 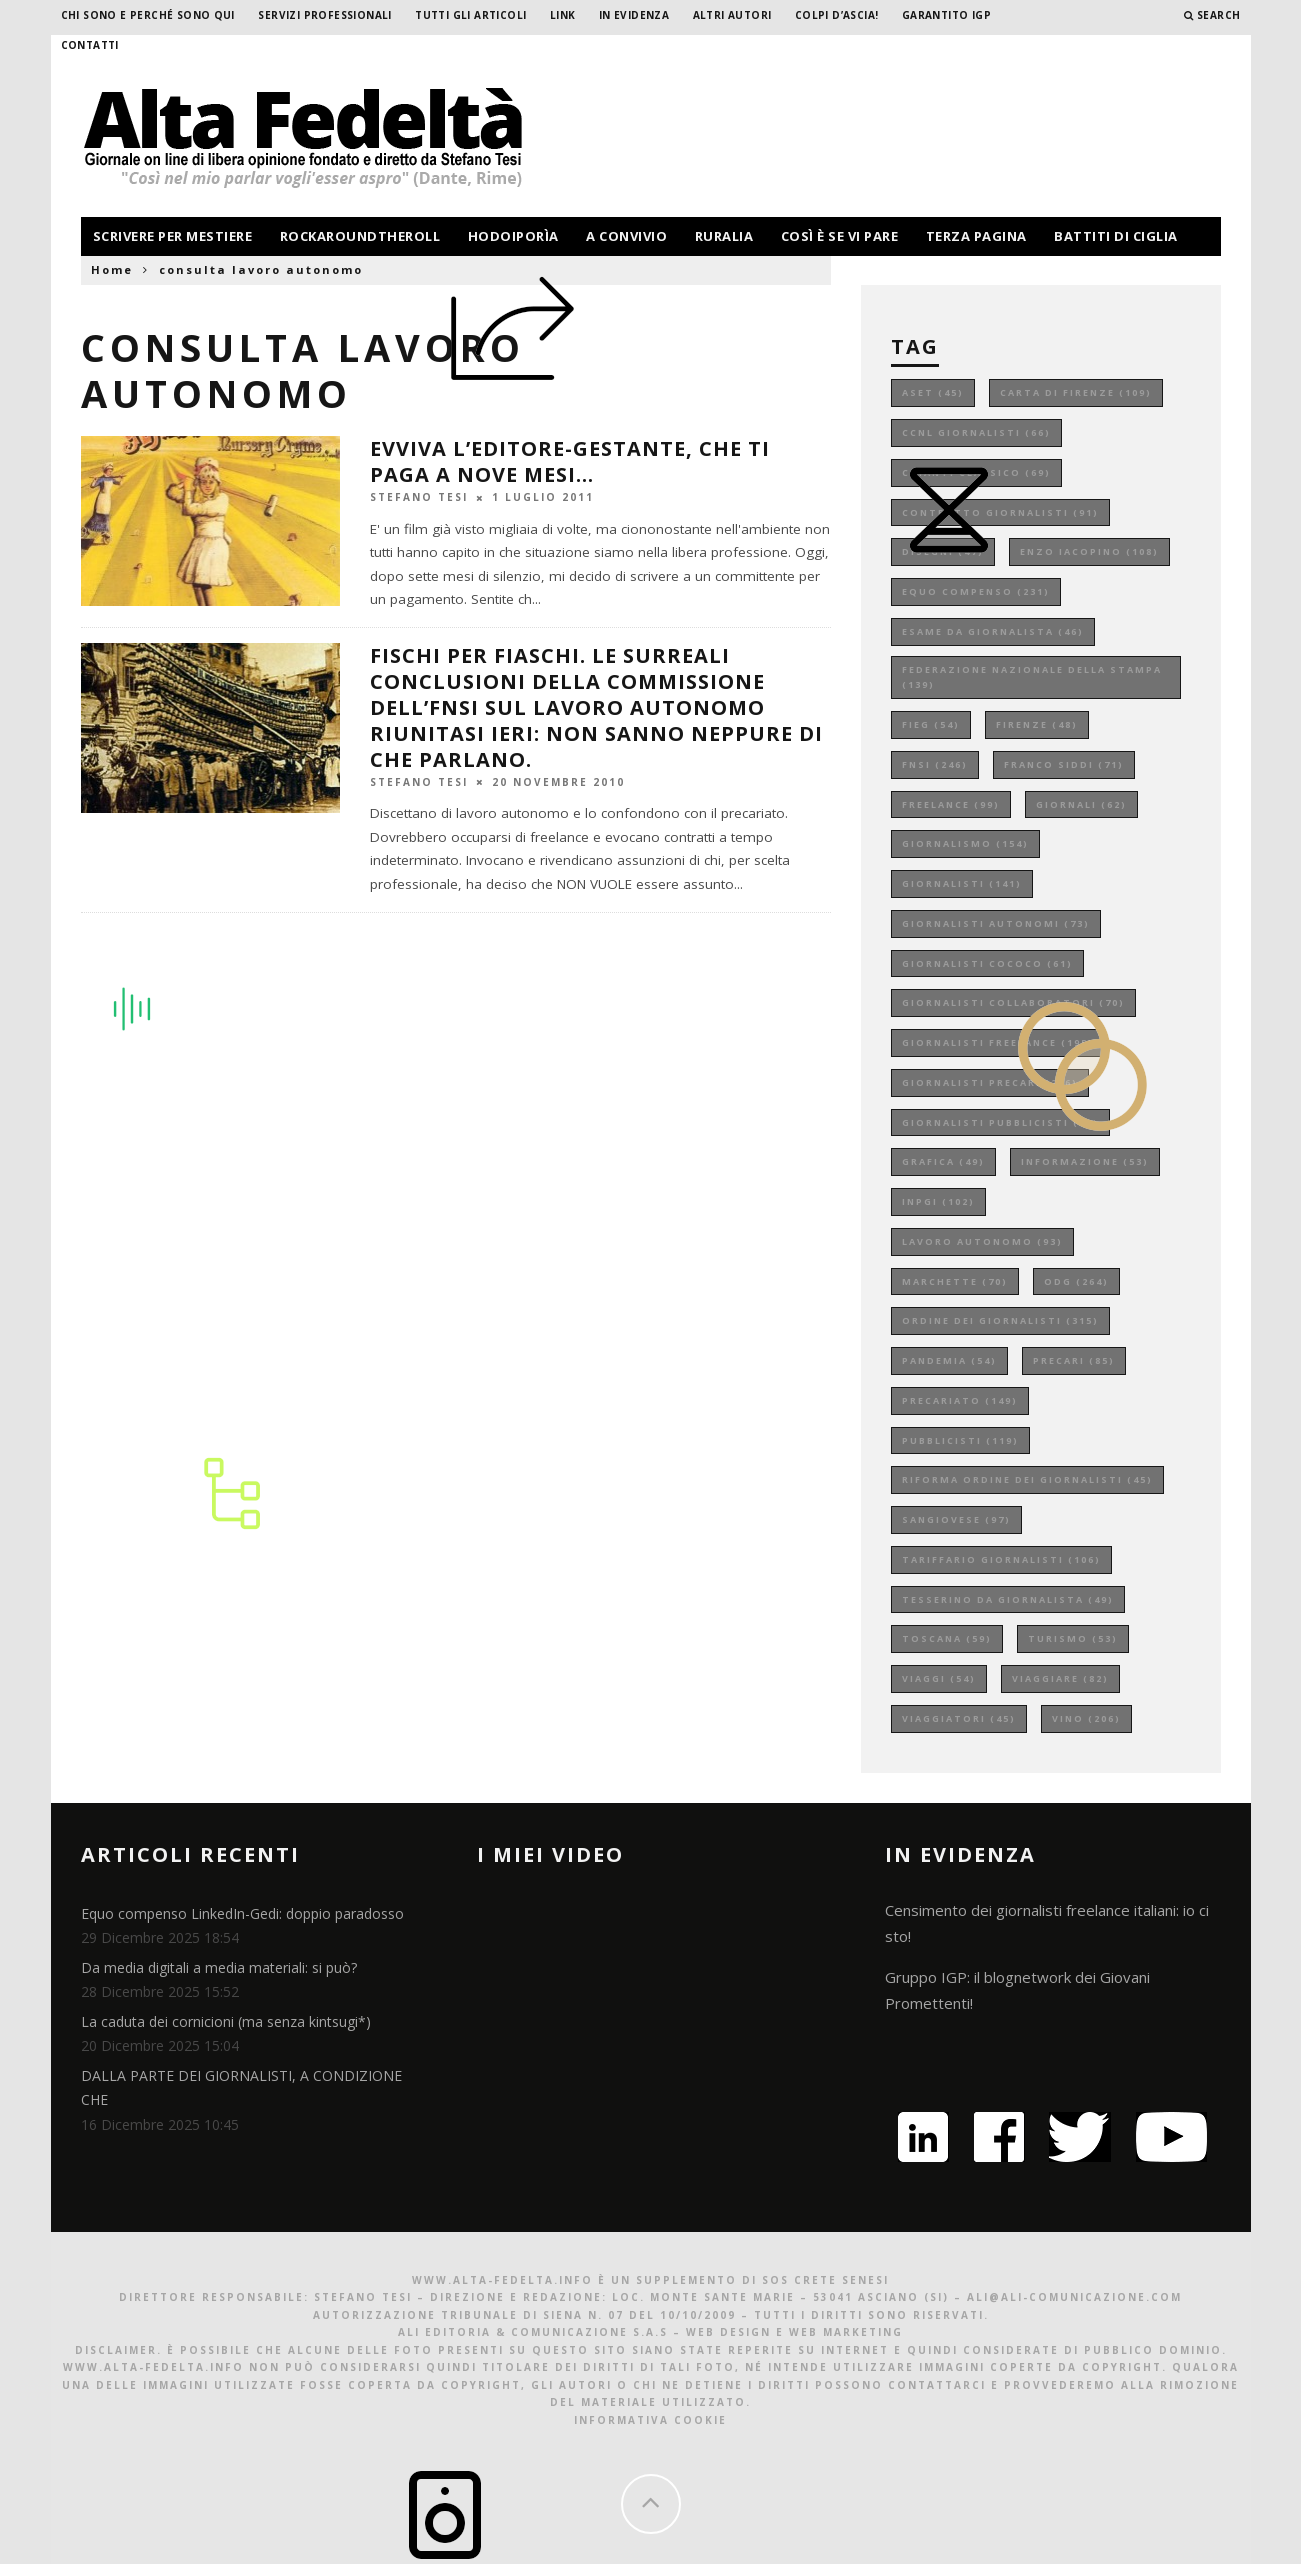 I want to click on view hierarchical tree structure, so click(x=229, y=1493).